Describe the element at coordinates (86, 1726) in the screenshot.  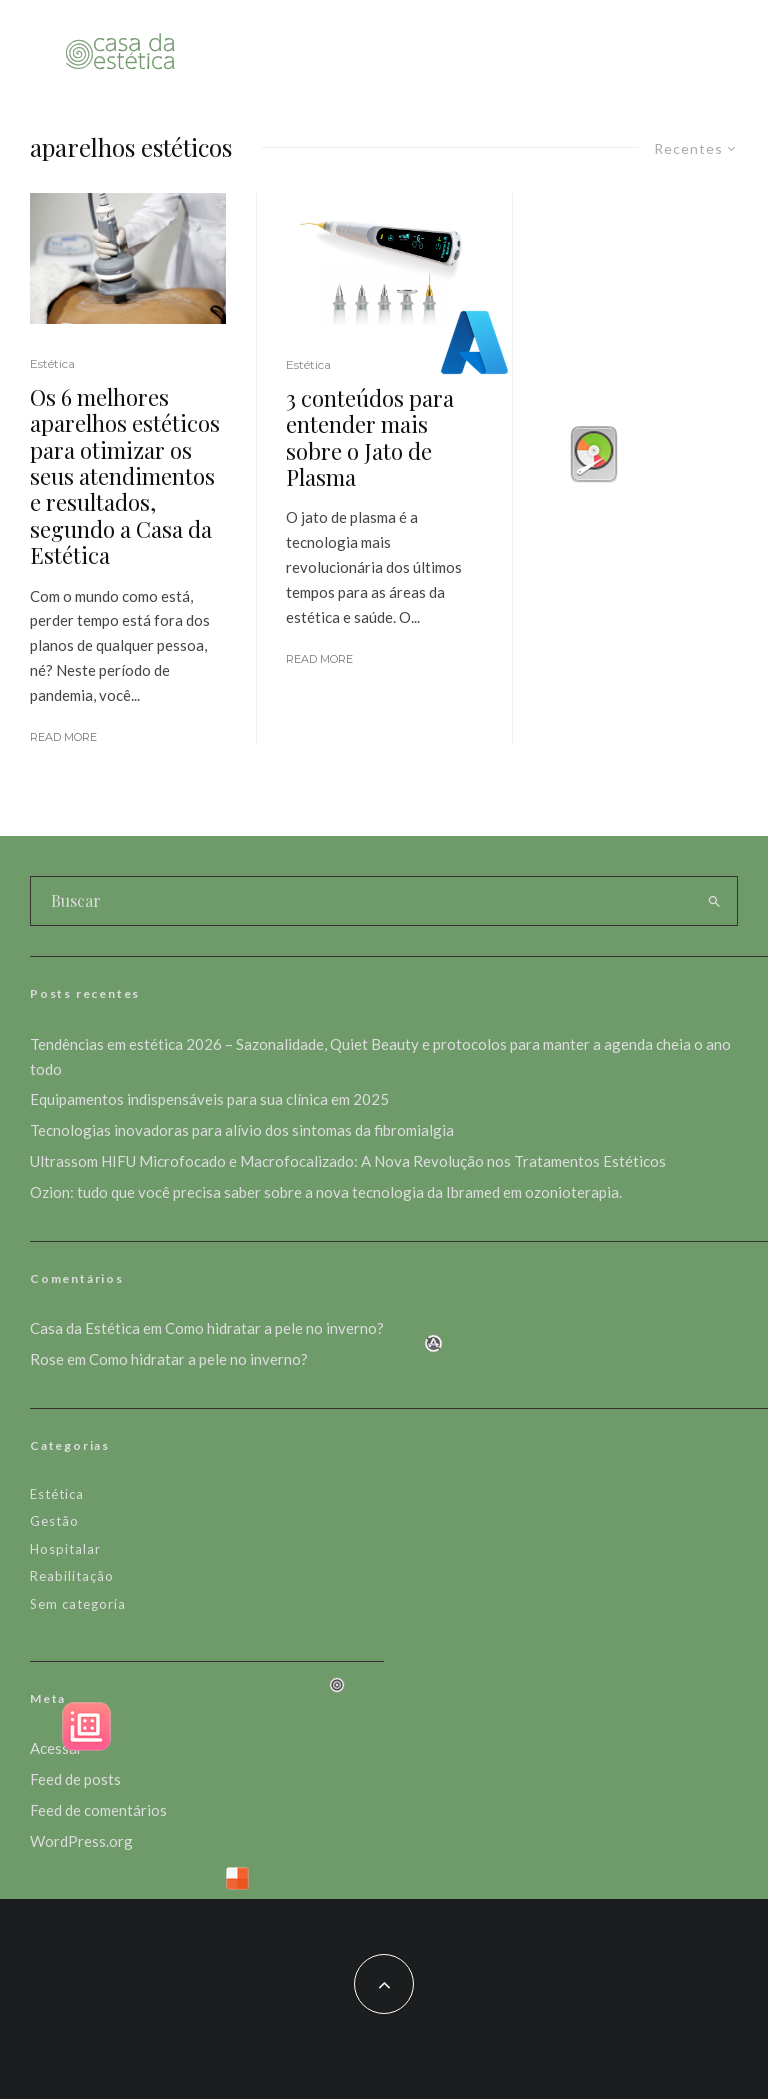
I see `open ludusavi game save backup tool` at that location.